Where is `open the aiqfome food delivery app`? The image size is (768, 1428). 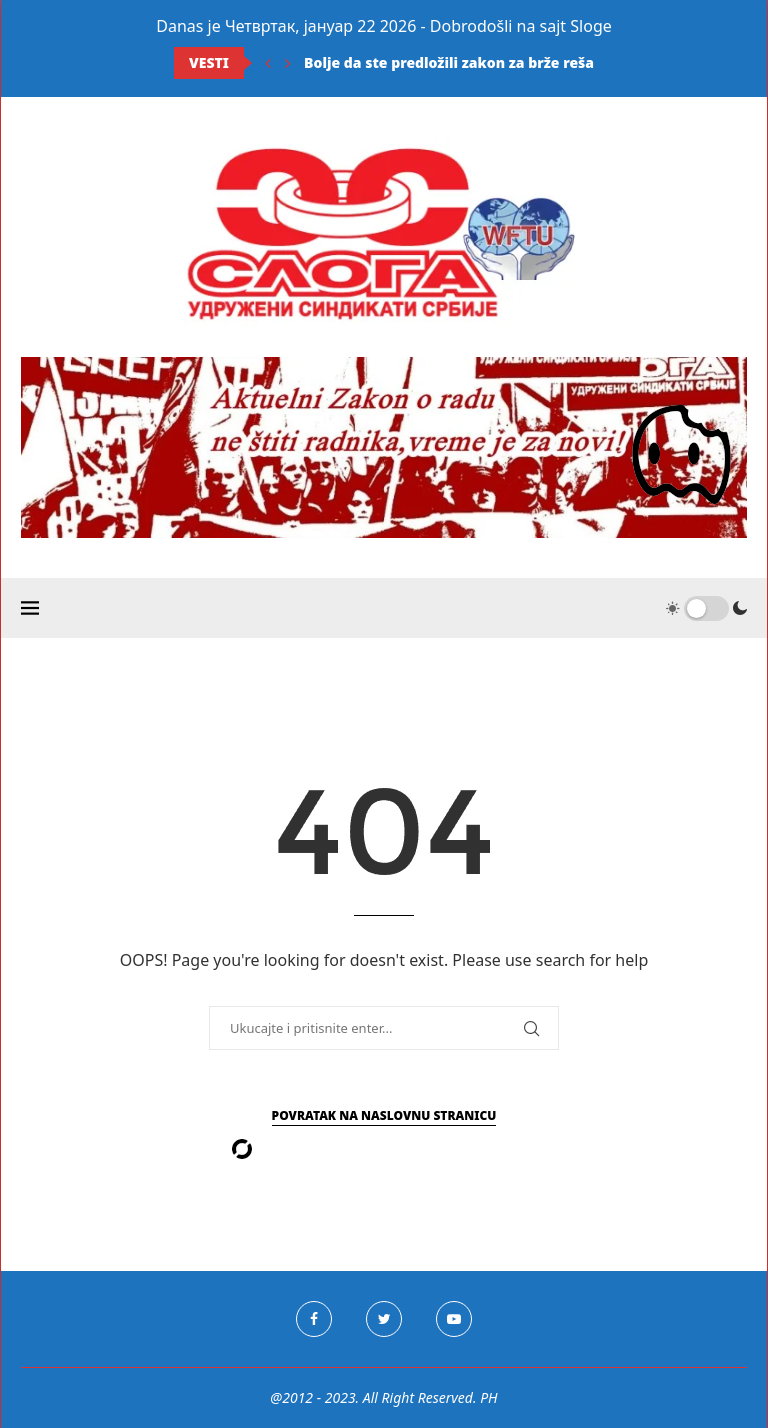 open the aiqfome food delivery app is located at coordinates (681, 454).